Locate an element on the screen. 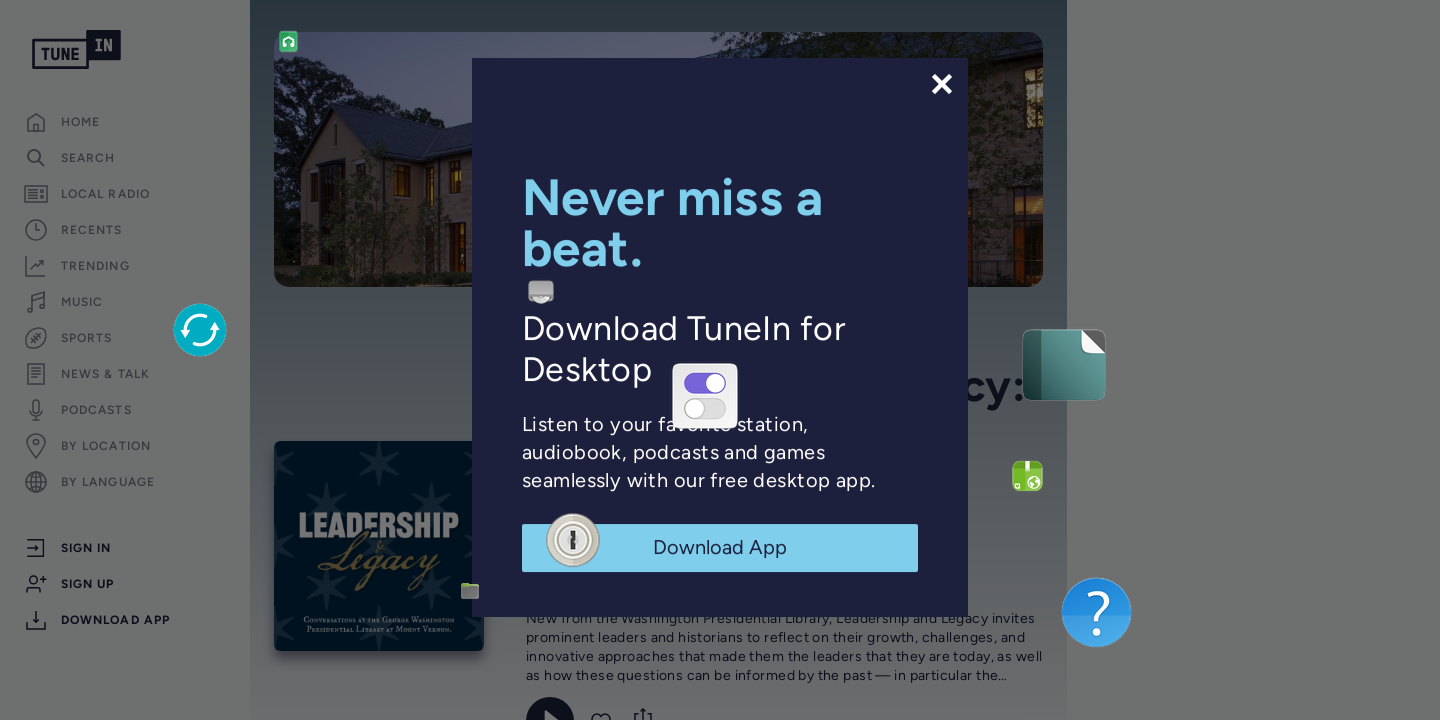 The image size is (1440, 720). manage software package sources and repositories is located at coordinates (1027, 476).